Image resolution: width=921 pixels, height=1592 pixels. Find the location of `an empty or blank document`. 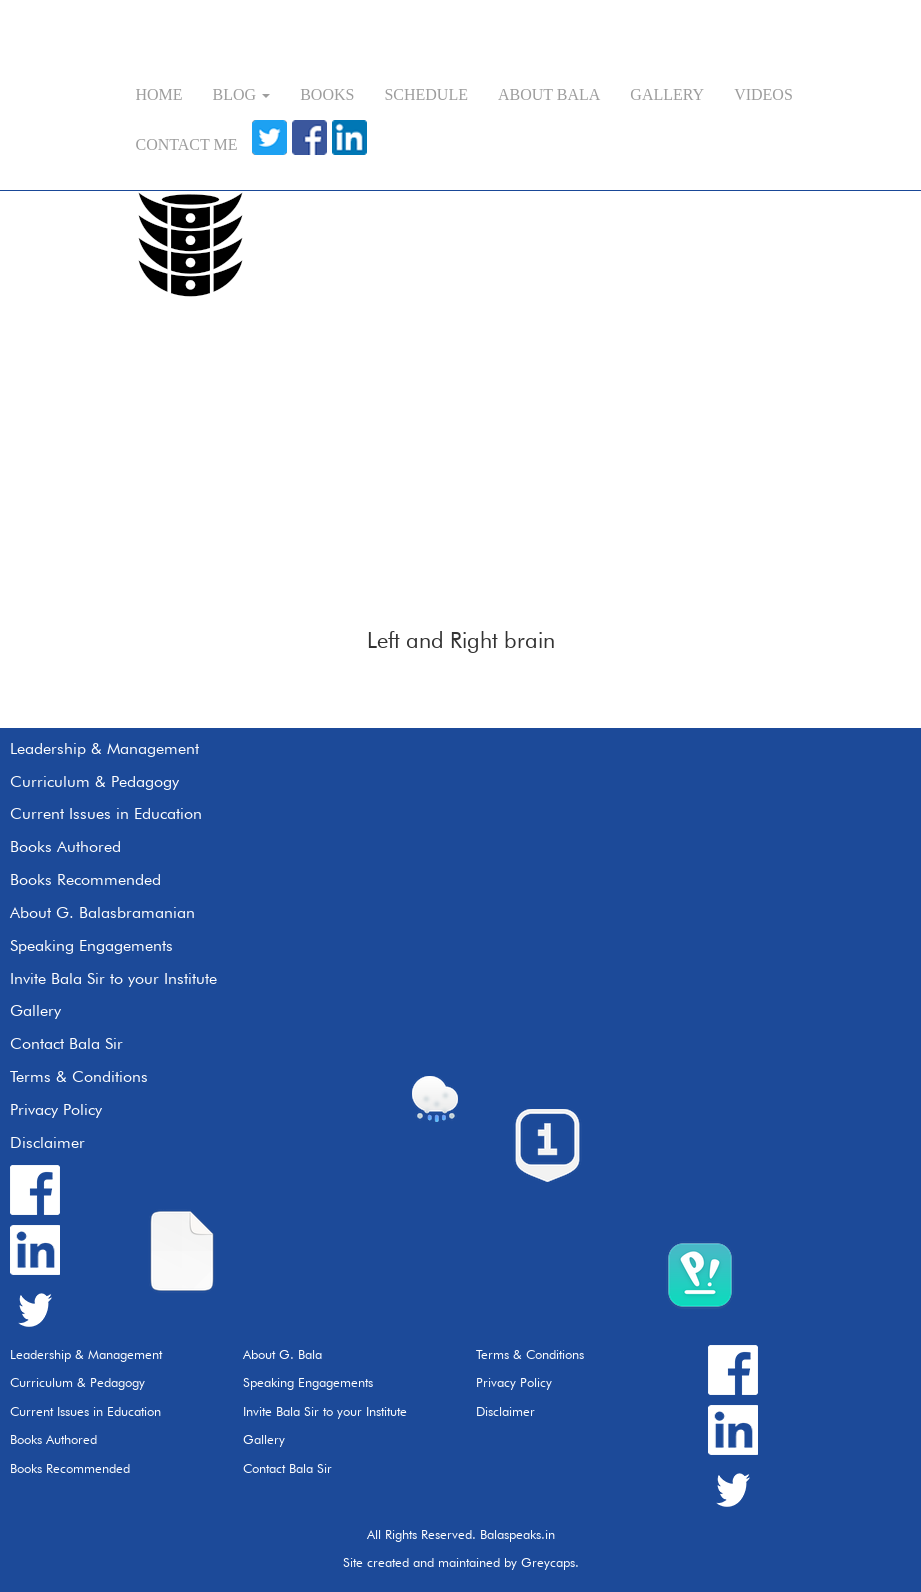

an empty or blank document is located at coordinates (182, 1251).